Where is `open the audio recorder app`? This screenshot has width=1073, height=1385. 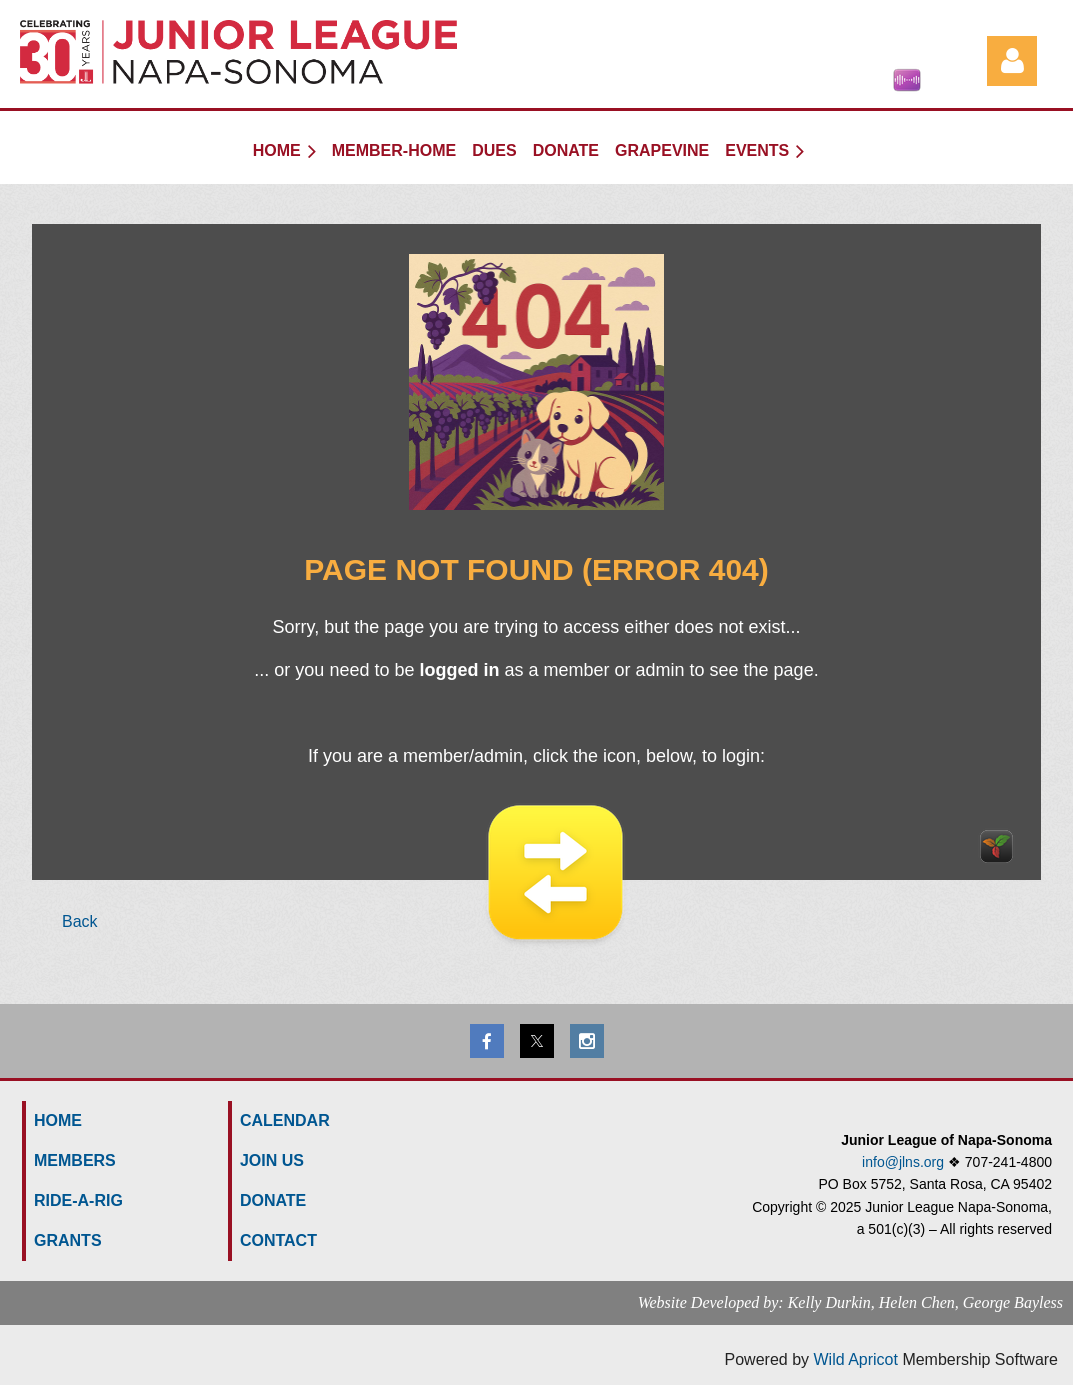
open the audio recorder app is located at coordinates (907, 80).